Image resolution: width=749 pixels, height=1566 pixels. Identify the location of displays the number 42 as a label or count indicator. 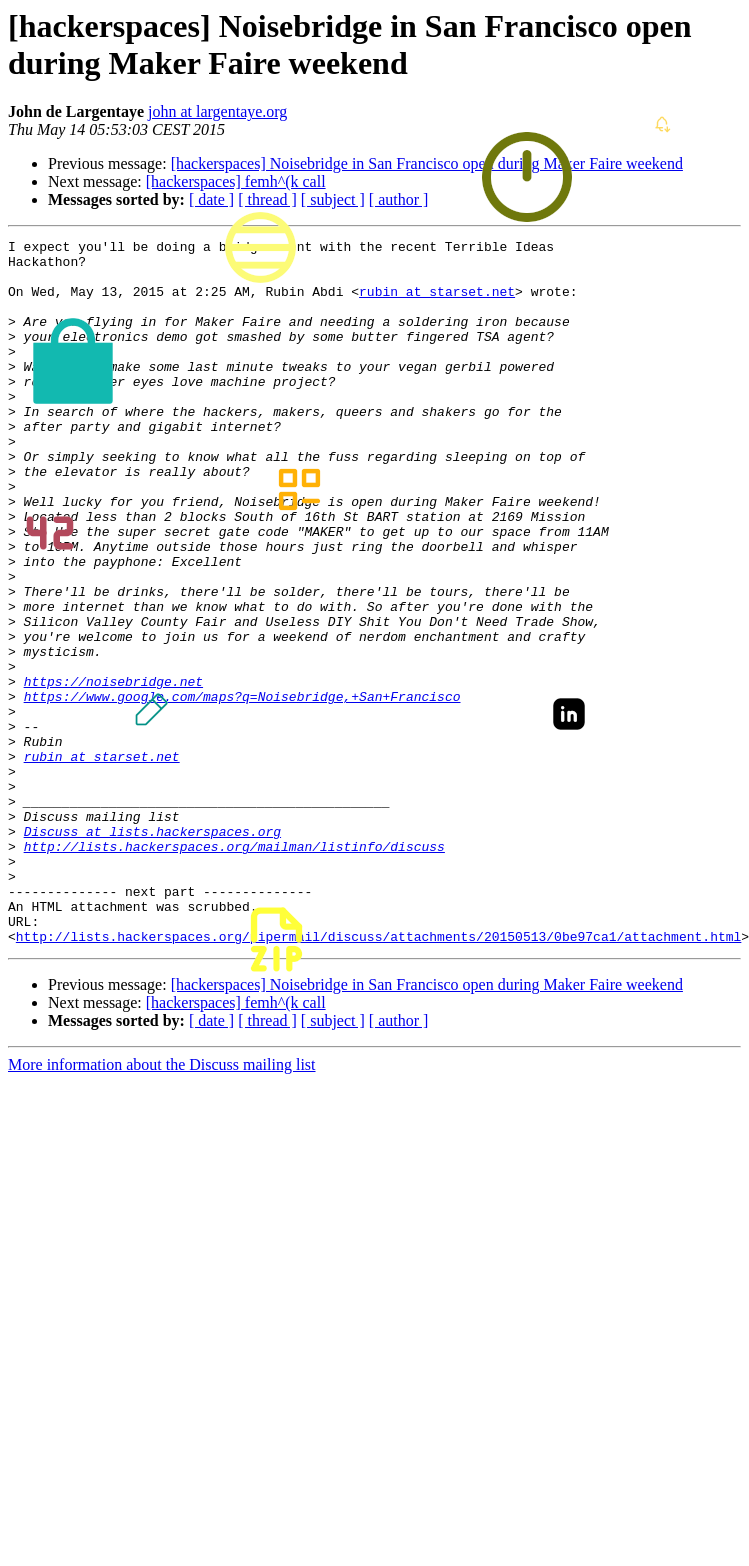
(50, 533).